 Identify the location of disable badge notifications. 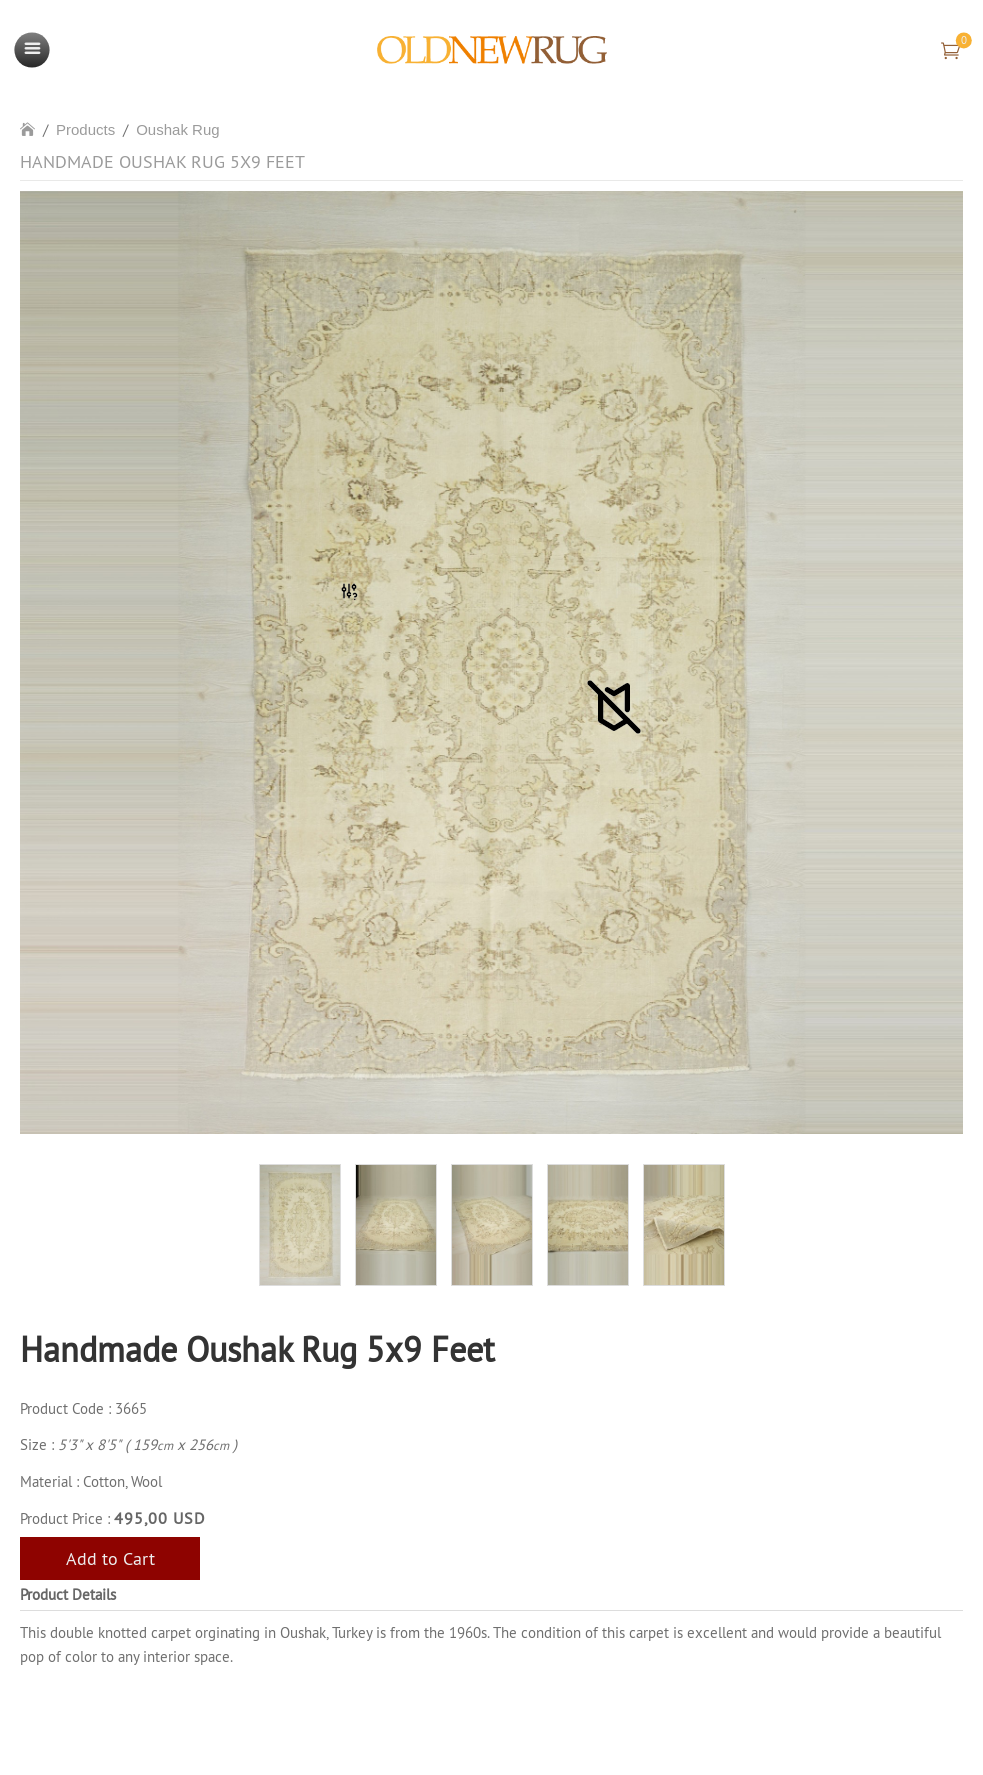
(614, 707).